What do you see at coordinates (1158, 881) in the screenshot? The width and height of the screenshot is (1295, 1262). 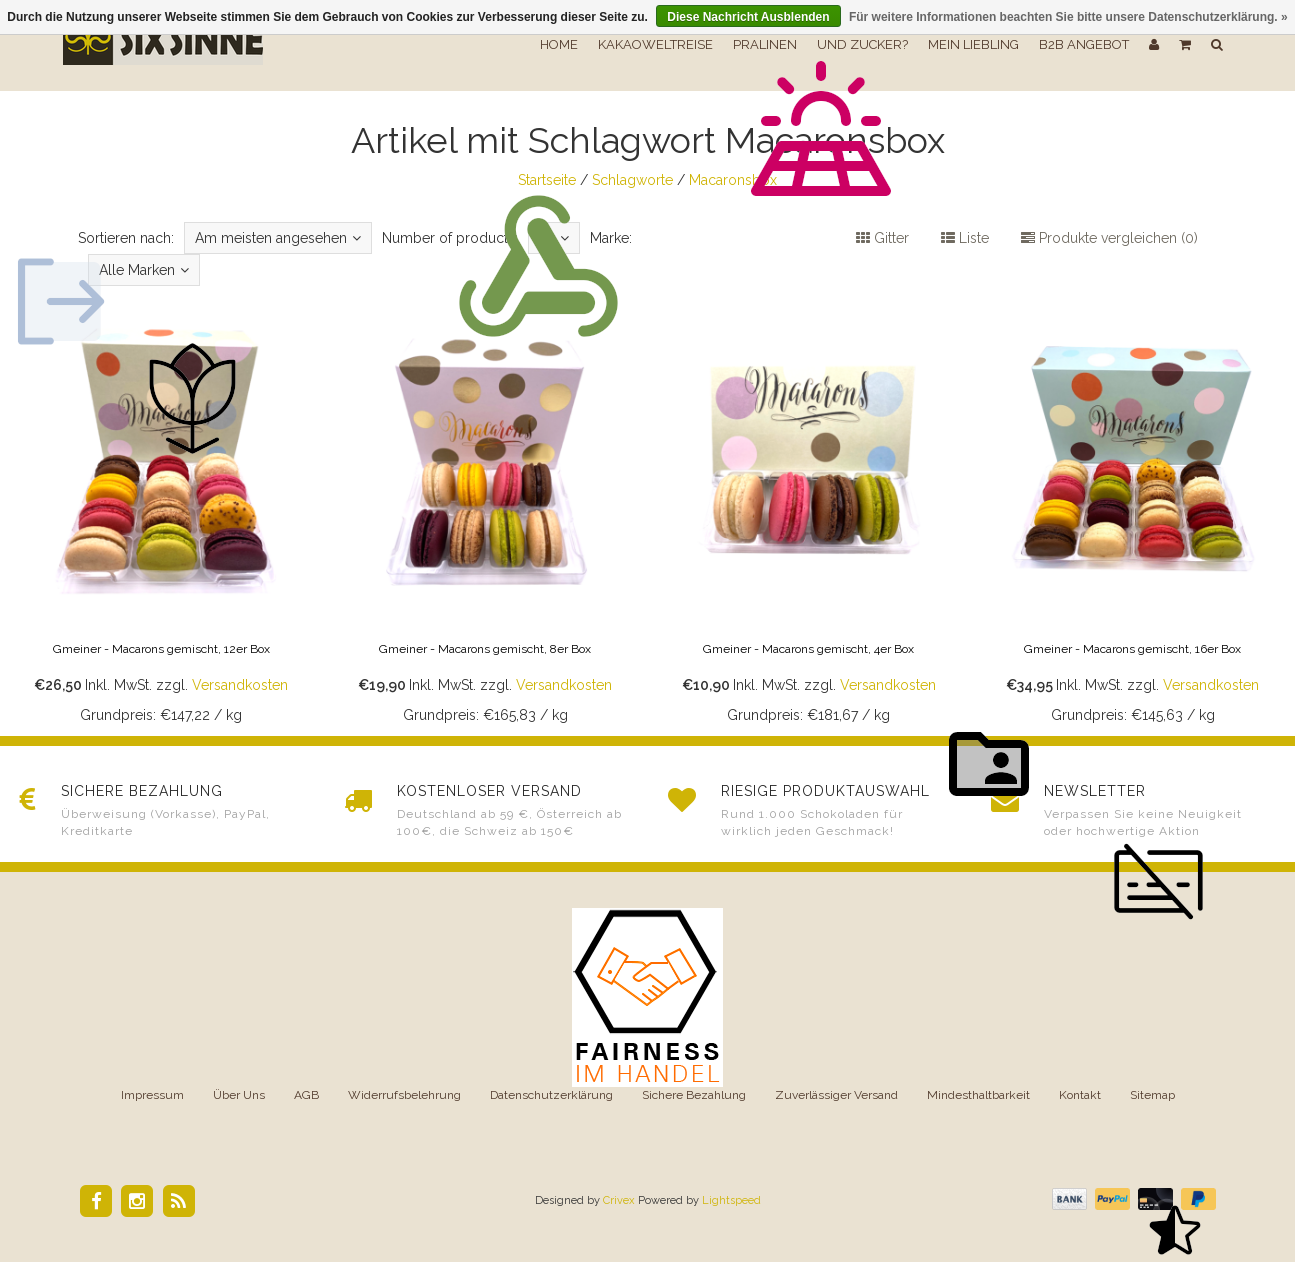 I see `disable subtitles or closed captions` at bounding box center [1158, 881].